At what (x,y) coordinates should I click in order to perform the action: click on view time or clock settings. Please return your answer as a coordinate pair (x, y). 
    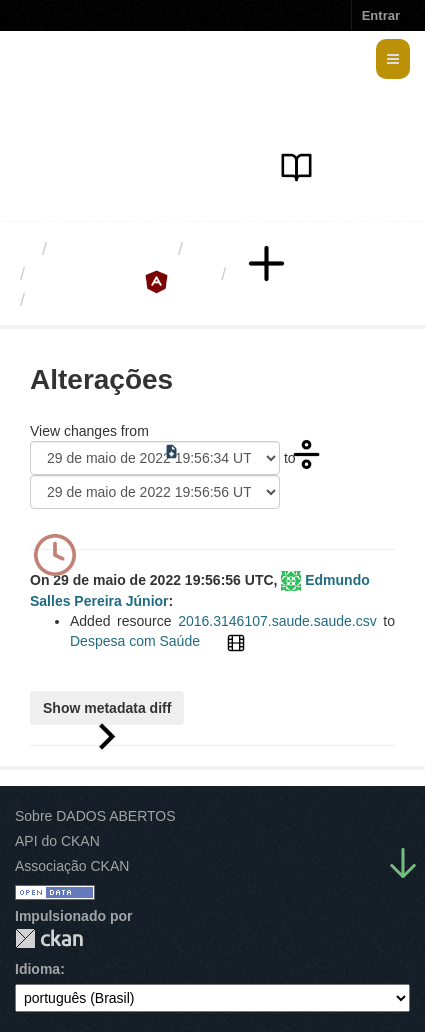
    Looking at the image, I should click on (55, 555).